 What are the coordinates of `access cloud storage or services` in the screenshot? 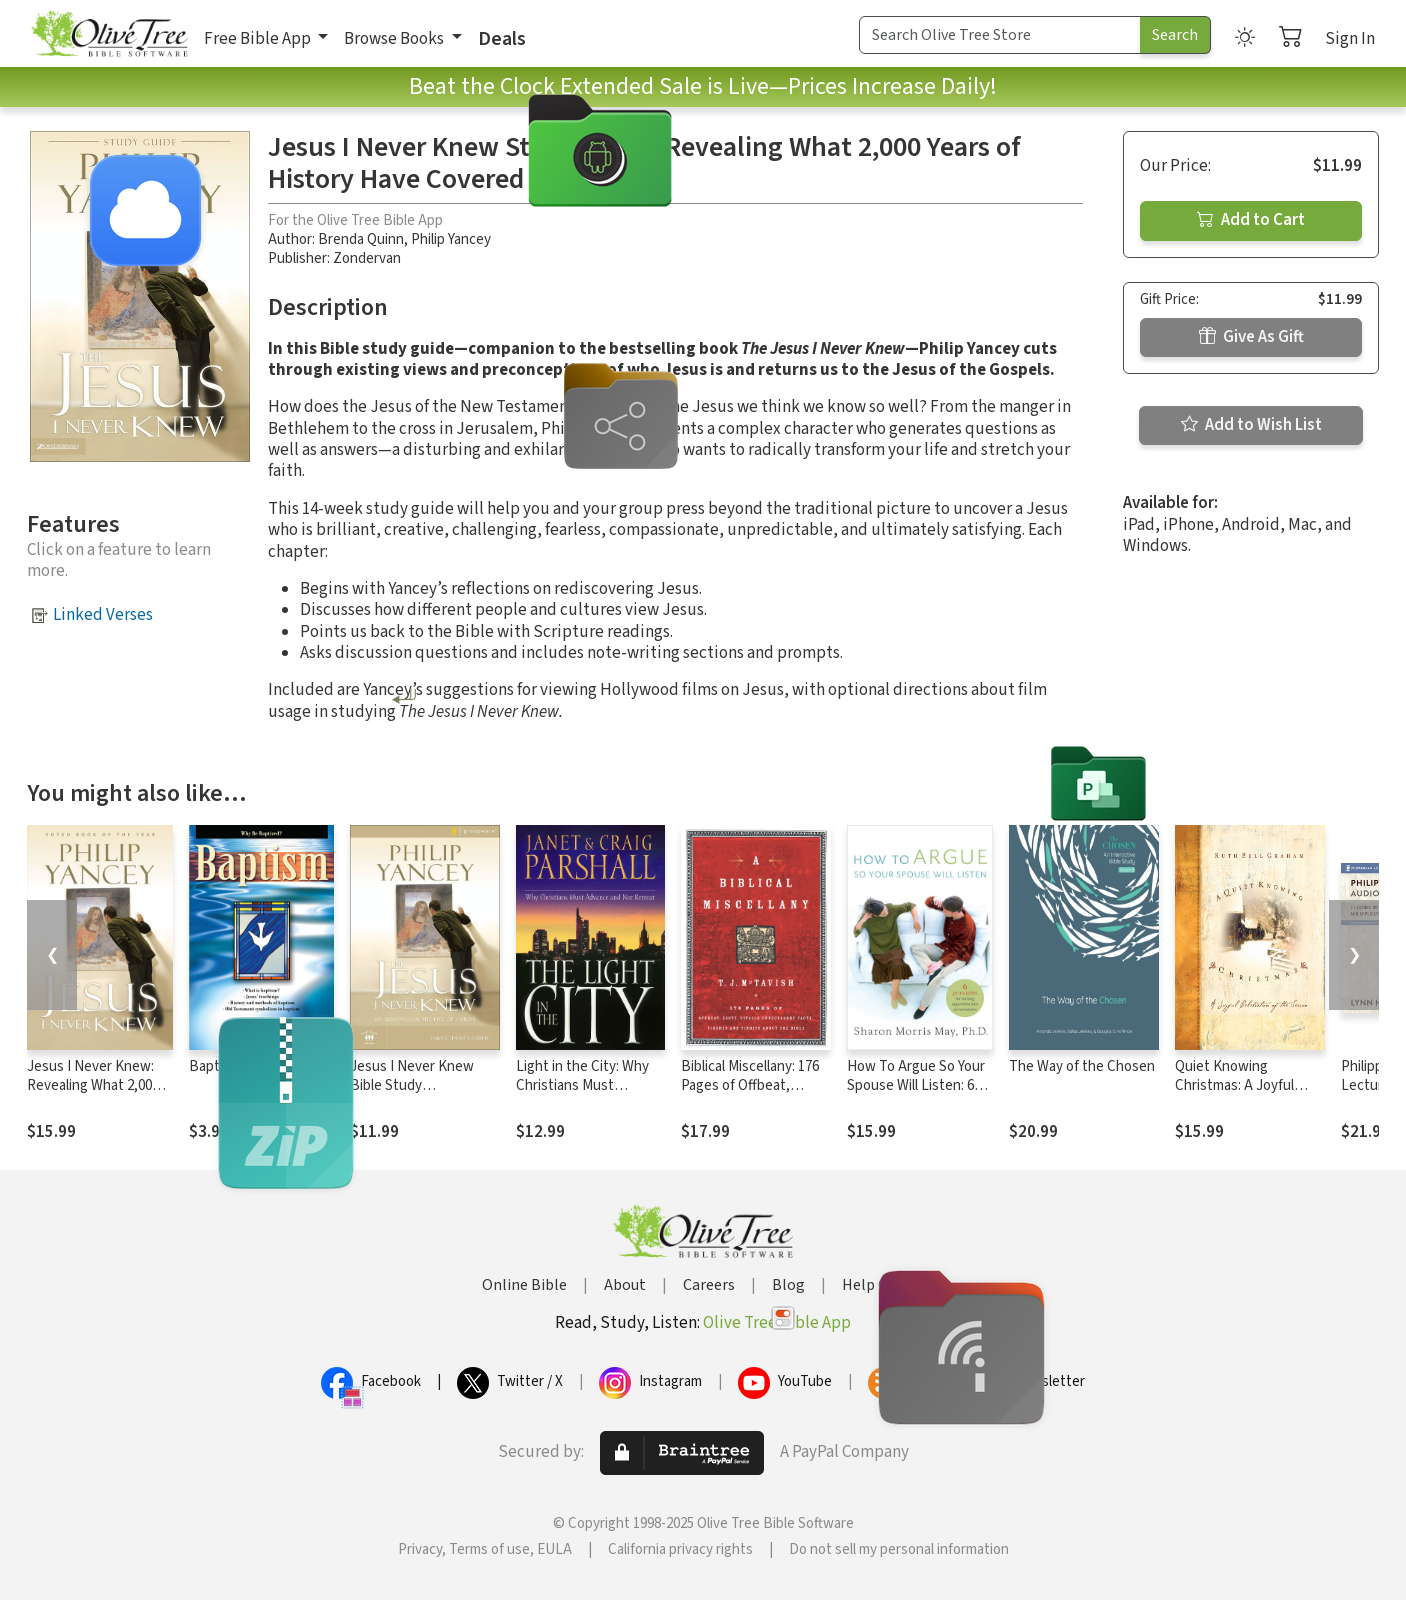 It's located at (145, 210).